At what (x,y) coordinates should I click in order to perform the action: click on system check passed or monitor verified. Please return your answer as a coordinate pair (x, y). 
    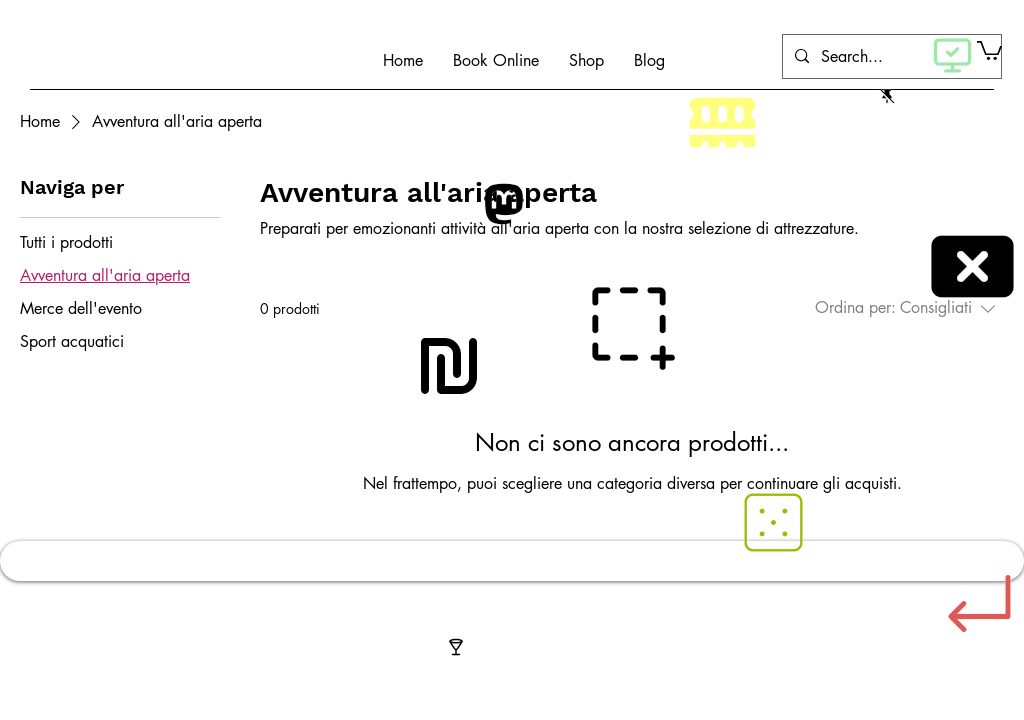
    Looking at the image, I should click on (952, 55).